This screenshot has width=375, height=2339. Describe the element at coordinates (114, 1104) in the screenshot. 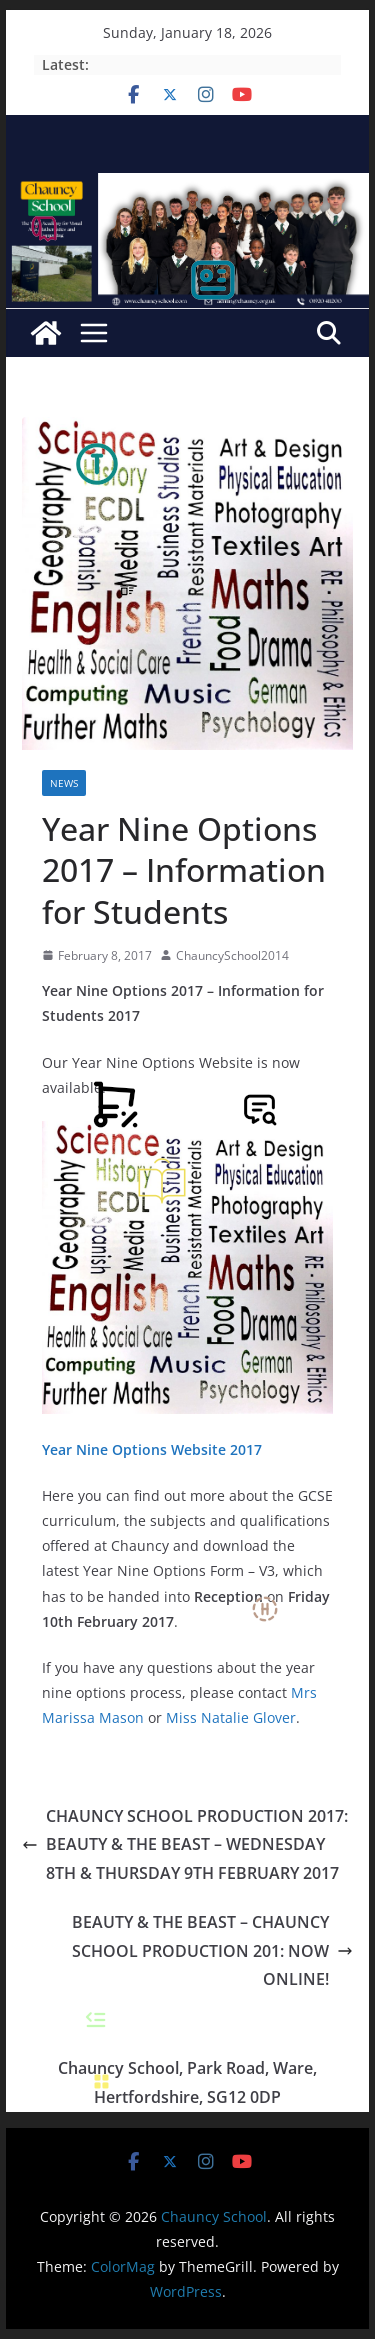

I see `view discounted items in your cart` at that location.